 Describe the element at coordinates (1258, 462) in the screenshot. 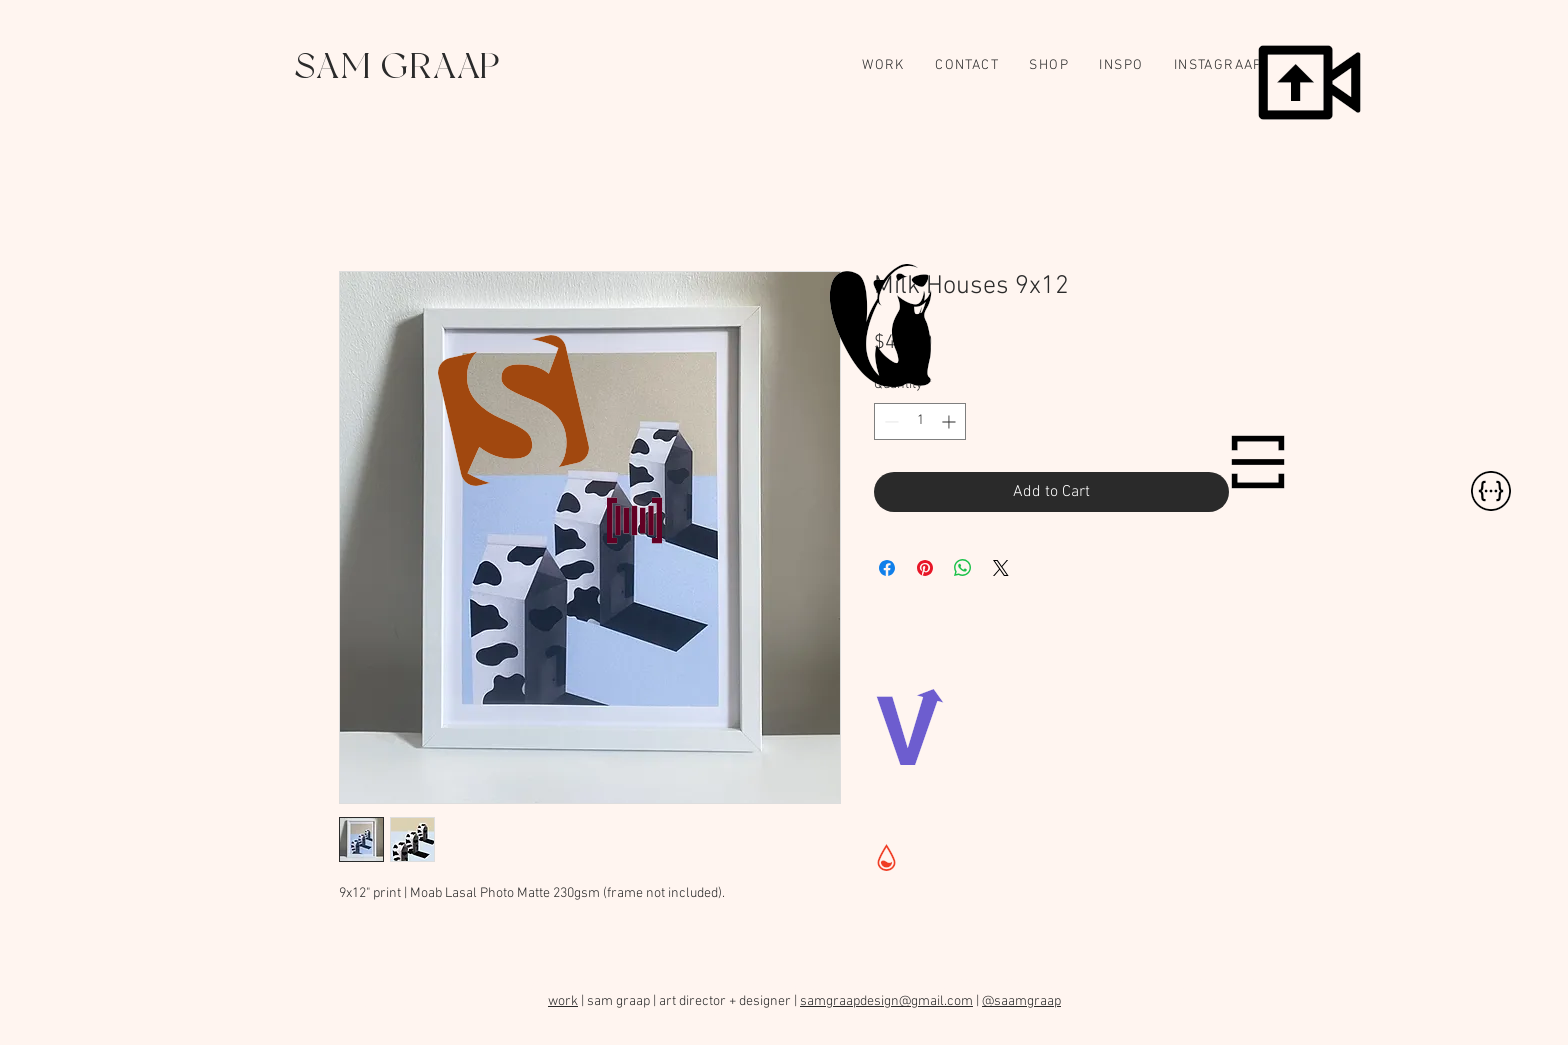

I see `scan a QR code` at that location.